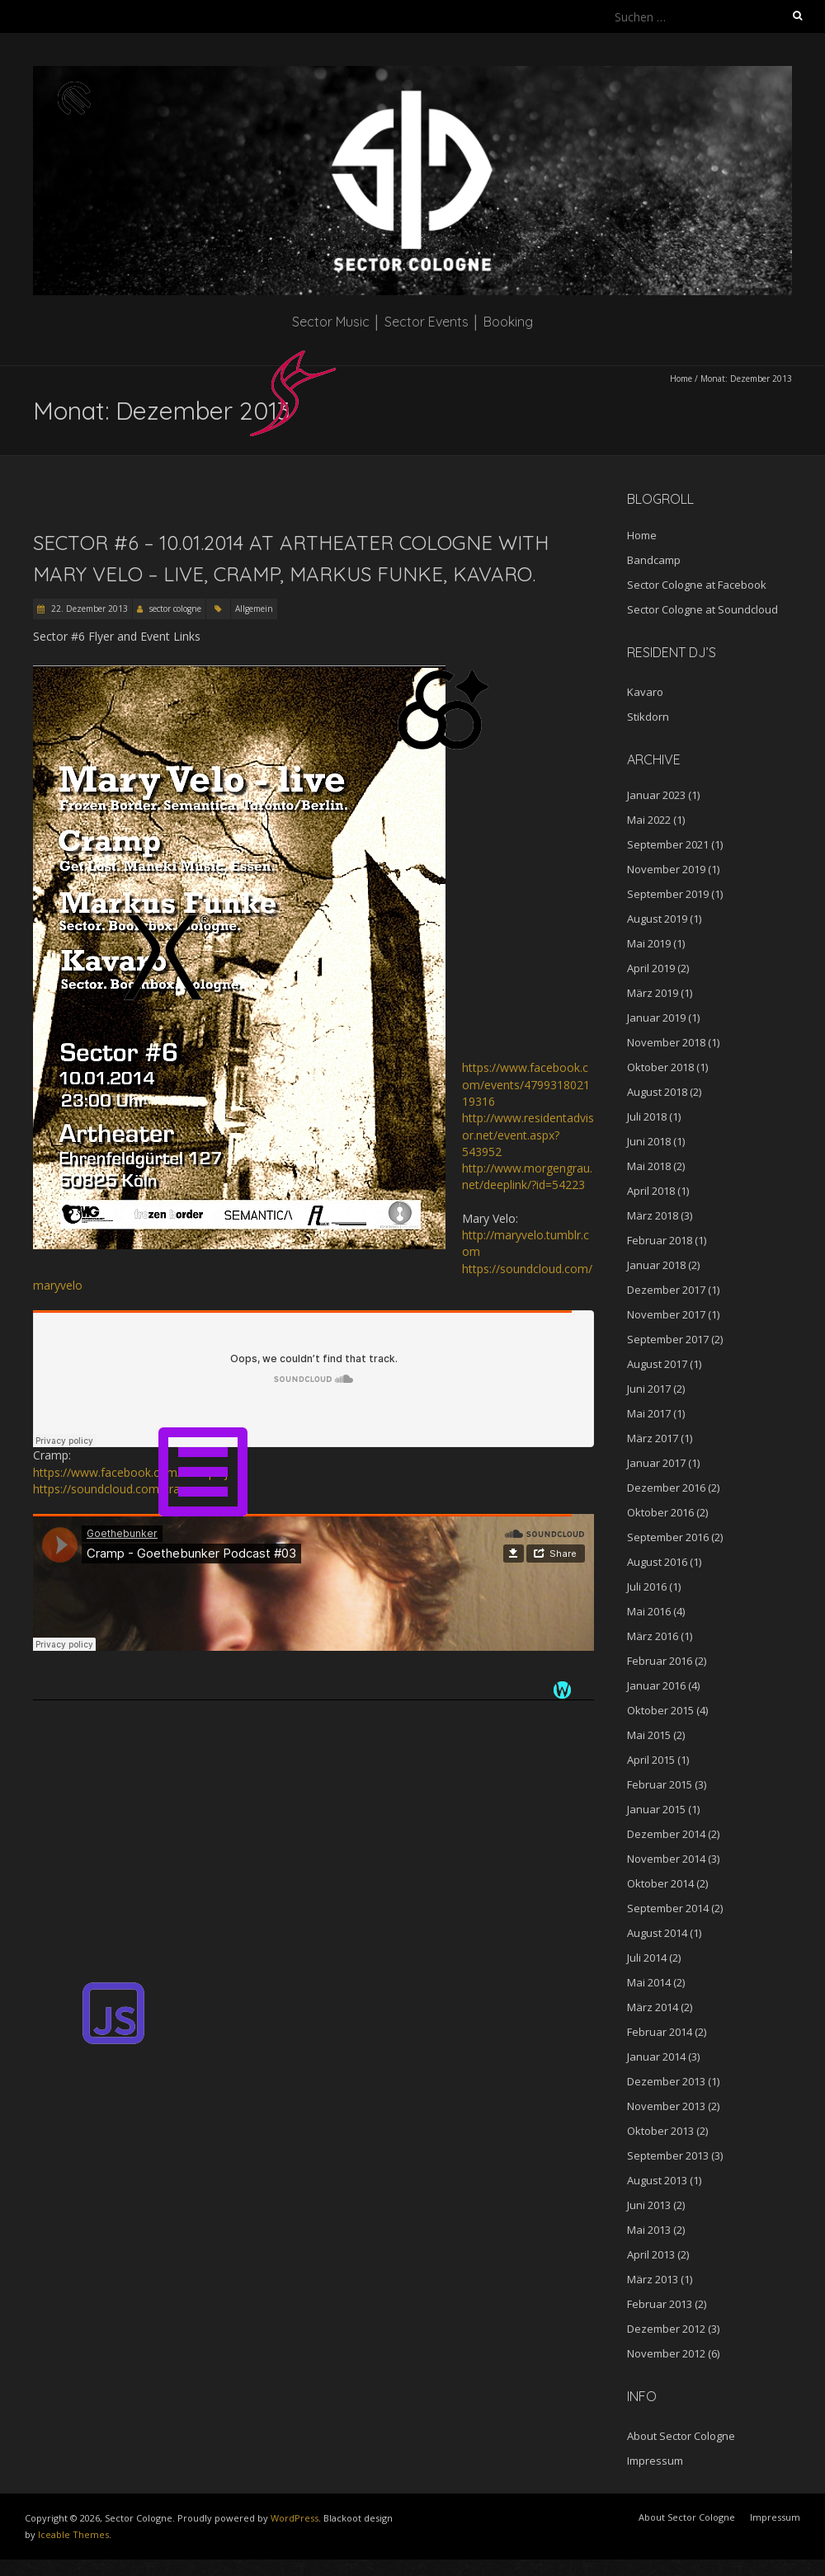  Describe the element at coordinates (562, 1690) in the screenshot. I see `wayland display server protocol logo` at that location.